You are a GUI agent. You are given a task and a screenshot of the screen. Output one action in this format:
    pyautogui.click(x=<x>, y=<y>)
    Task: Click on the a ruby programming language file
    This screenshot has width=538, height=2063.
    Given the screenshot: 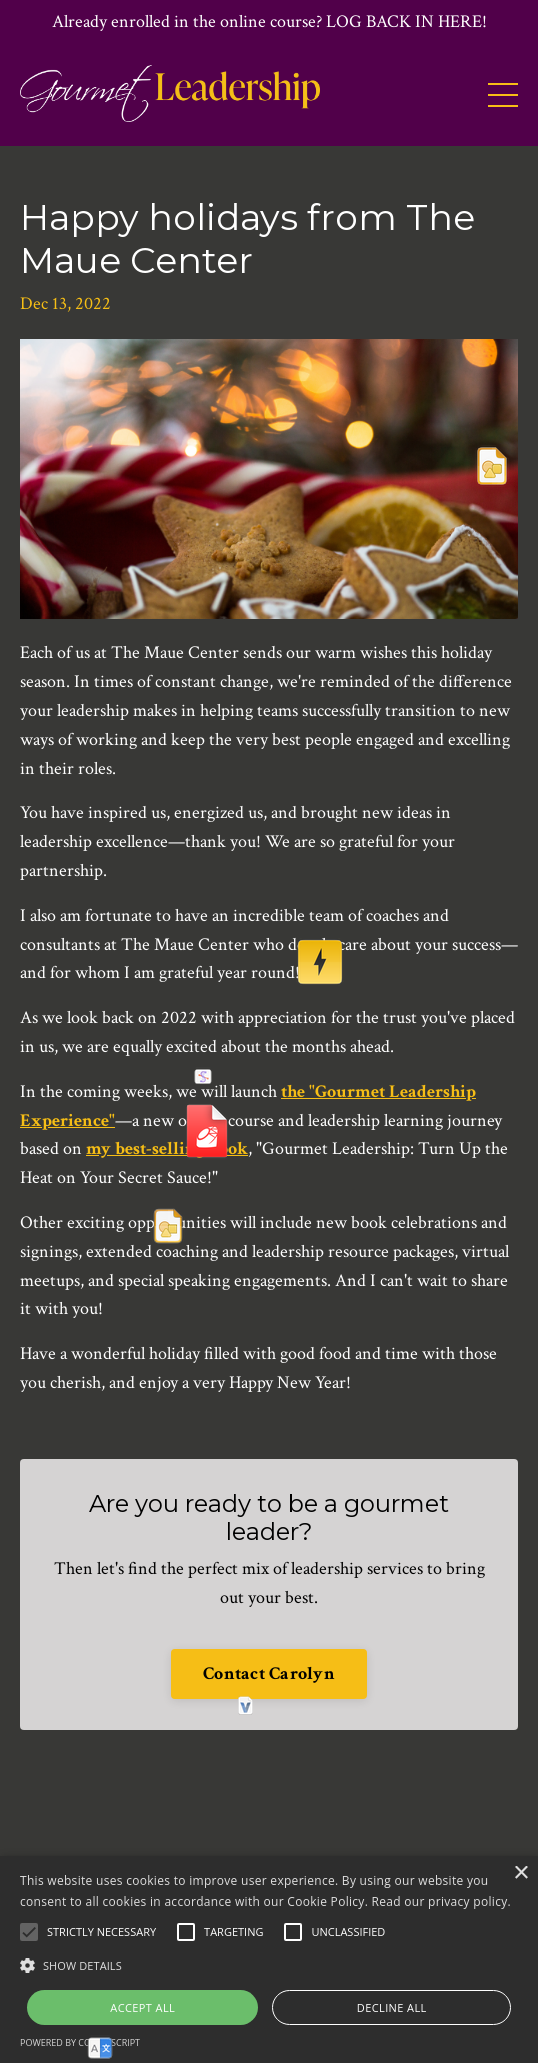 What is the action you would take?
    pyautogui.click(x=207, y=1132)
    